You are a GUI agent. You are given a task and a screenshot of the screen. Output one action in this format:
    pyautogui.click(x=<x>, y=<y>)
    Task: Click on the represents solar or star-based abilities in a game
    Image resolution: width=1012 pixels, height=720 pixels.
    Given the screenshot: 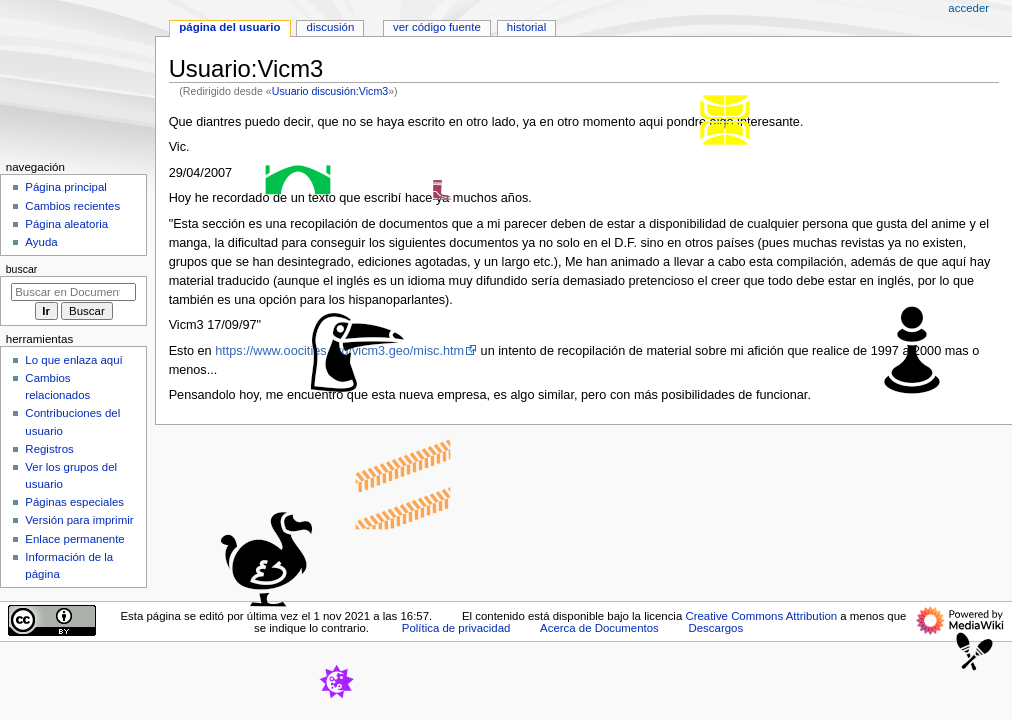 What is the action you would take?
    pyautogui.click(x=336, y=681)
    